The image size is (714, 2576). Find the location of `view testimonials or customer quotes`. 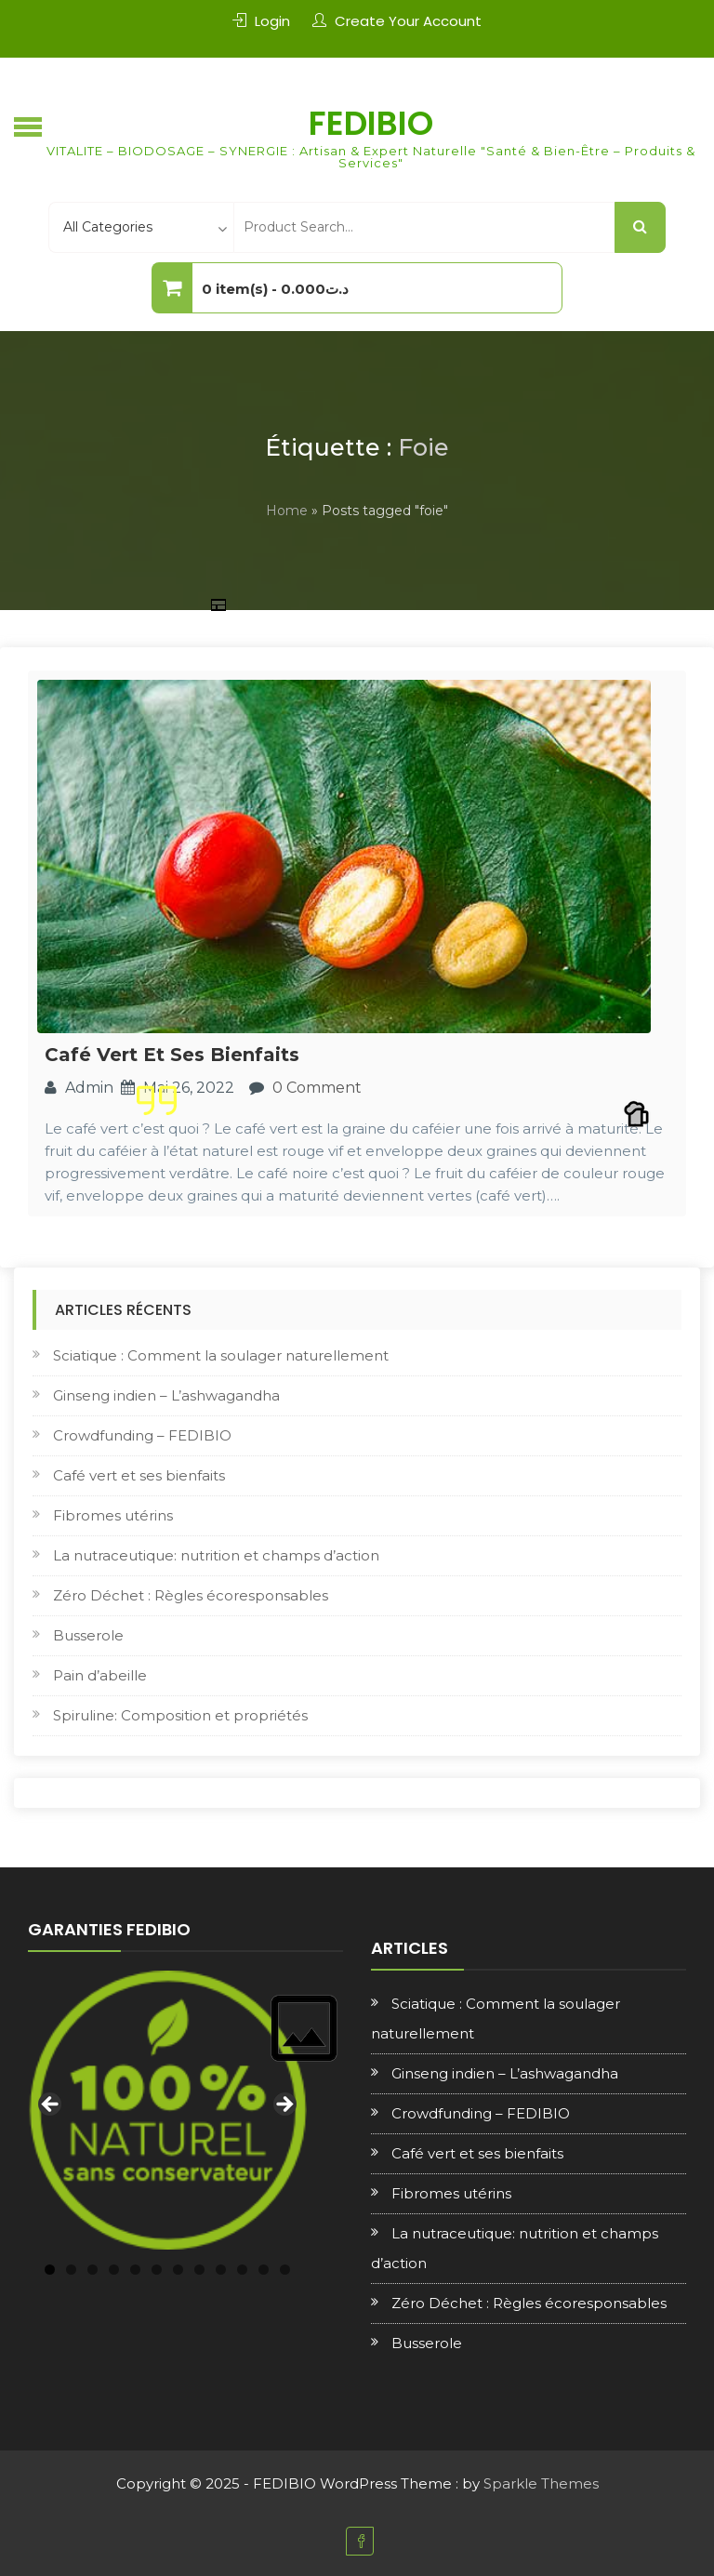

view testimonials or customer quotes is located at coordinates (156, 1099).